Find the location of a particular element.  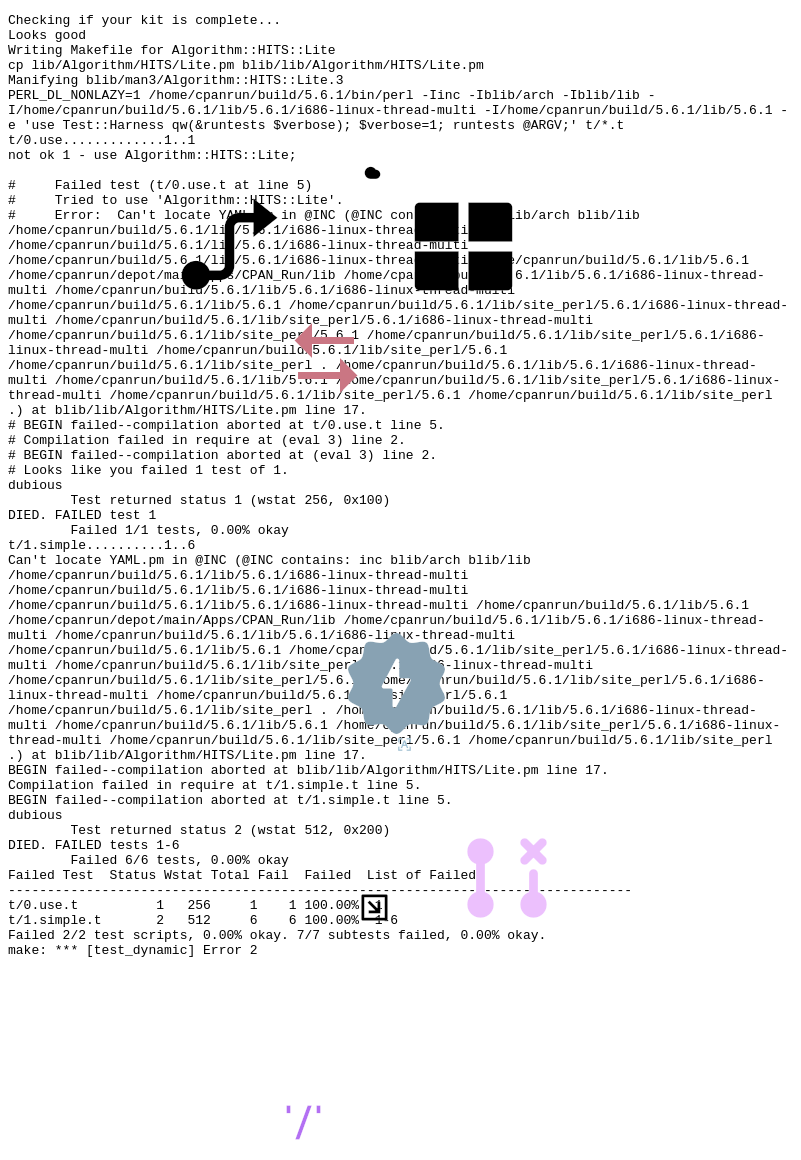

switch or swap between two items is located at coordinates (326, 358).